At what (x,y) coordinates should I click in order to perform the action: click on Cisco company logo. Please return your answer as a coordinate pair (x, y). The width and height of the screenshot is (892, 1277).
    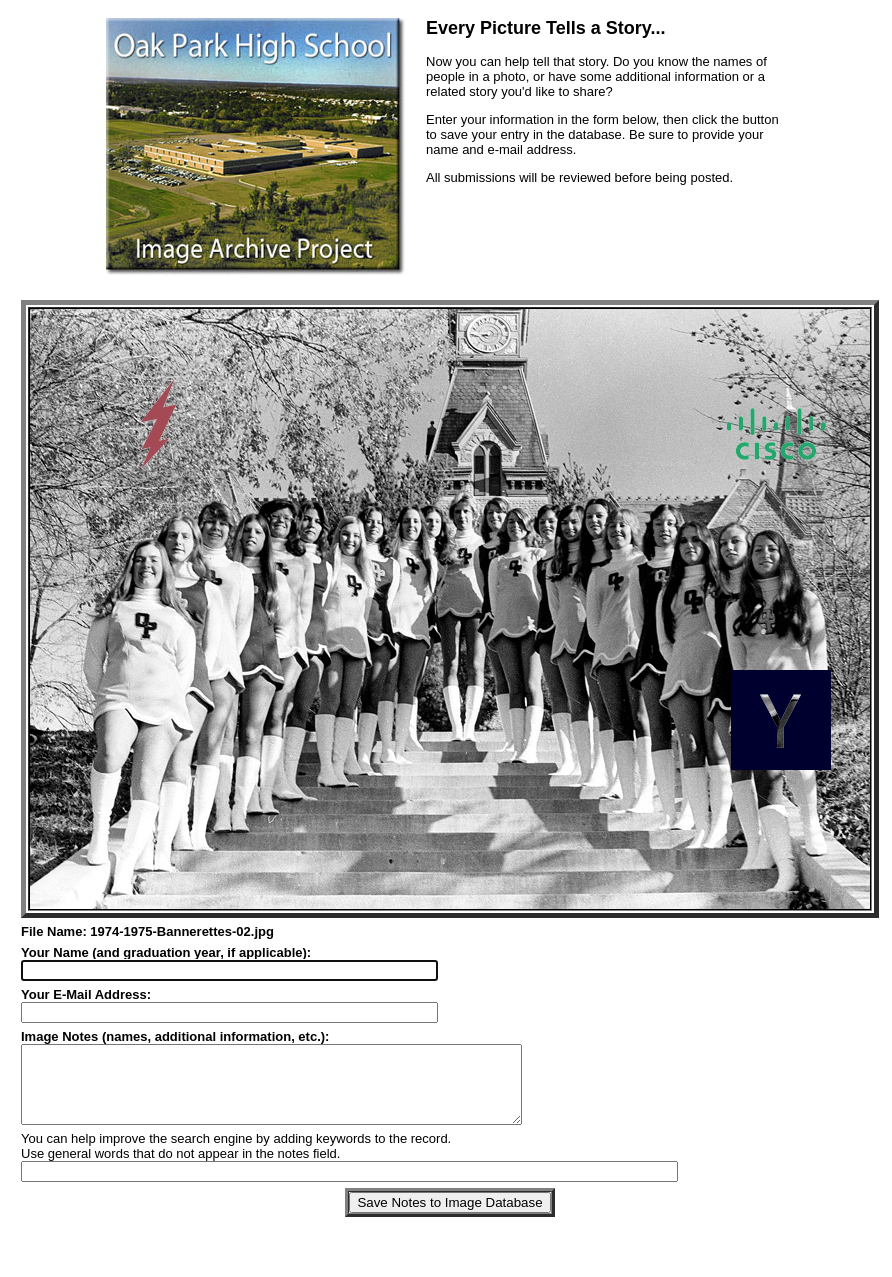
    Looking at the image, I should click on (776, 434).